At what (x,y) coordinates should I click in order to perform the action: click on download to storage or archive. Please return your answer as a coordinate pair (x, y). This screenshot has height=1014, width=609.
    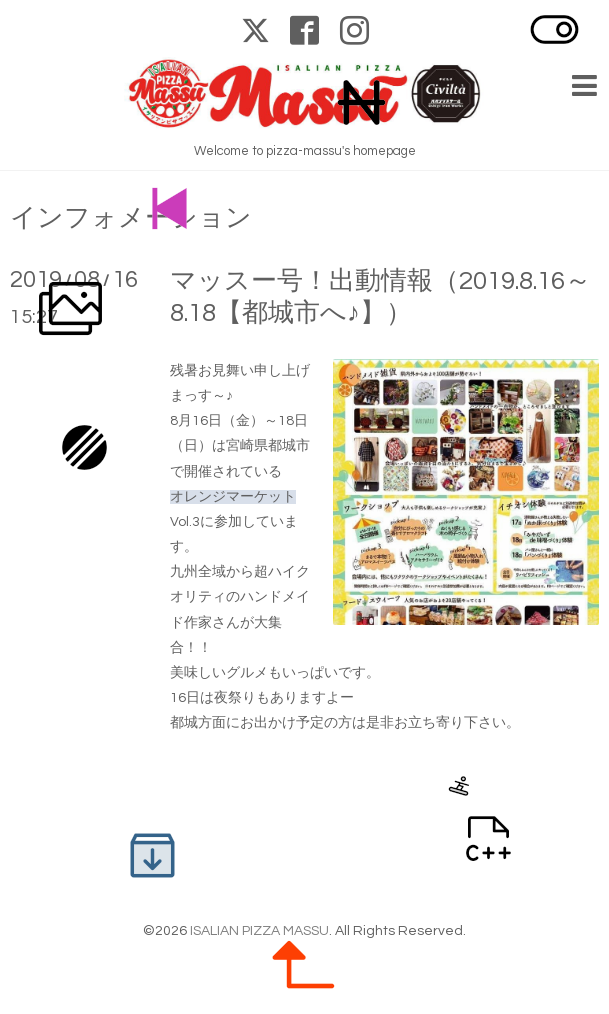
    Looking at the image, I should click on (152, 855).